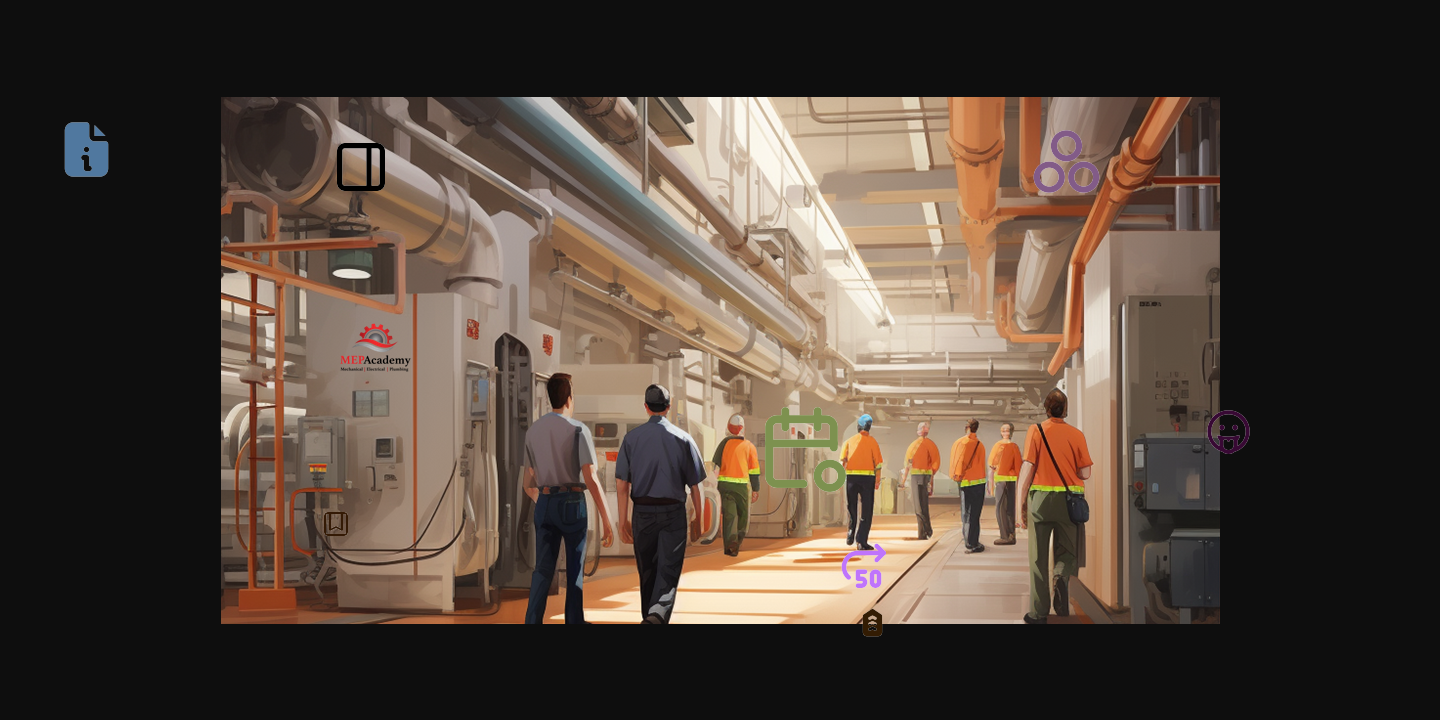 This screenshot has width=1440, height=720. Describe the element at coordinates (361, 167) in the screenshot. I see `toggle right sidebar panel` at that location.